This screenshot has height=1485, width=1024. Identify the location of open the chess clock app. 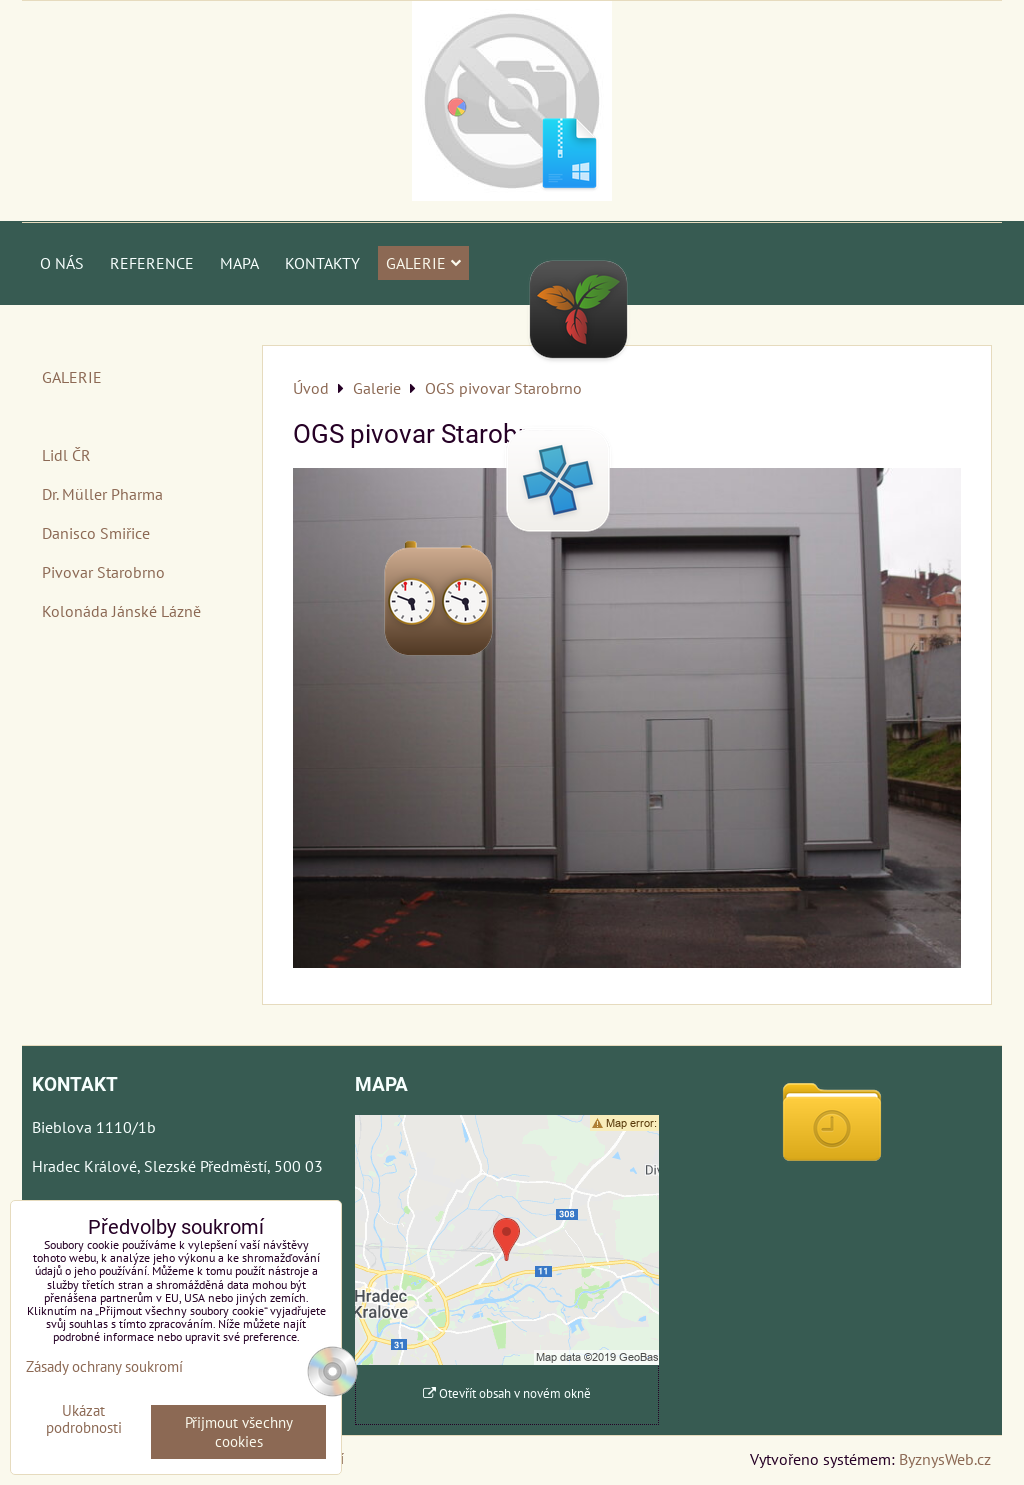
(438, 601).